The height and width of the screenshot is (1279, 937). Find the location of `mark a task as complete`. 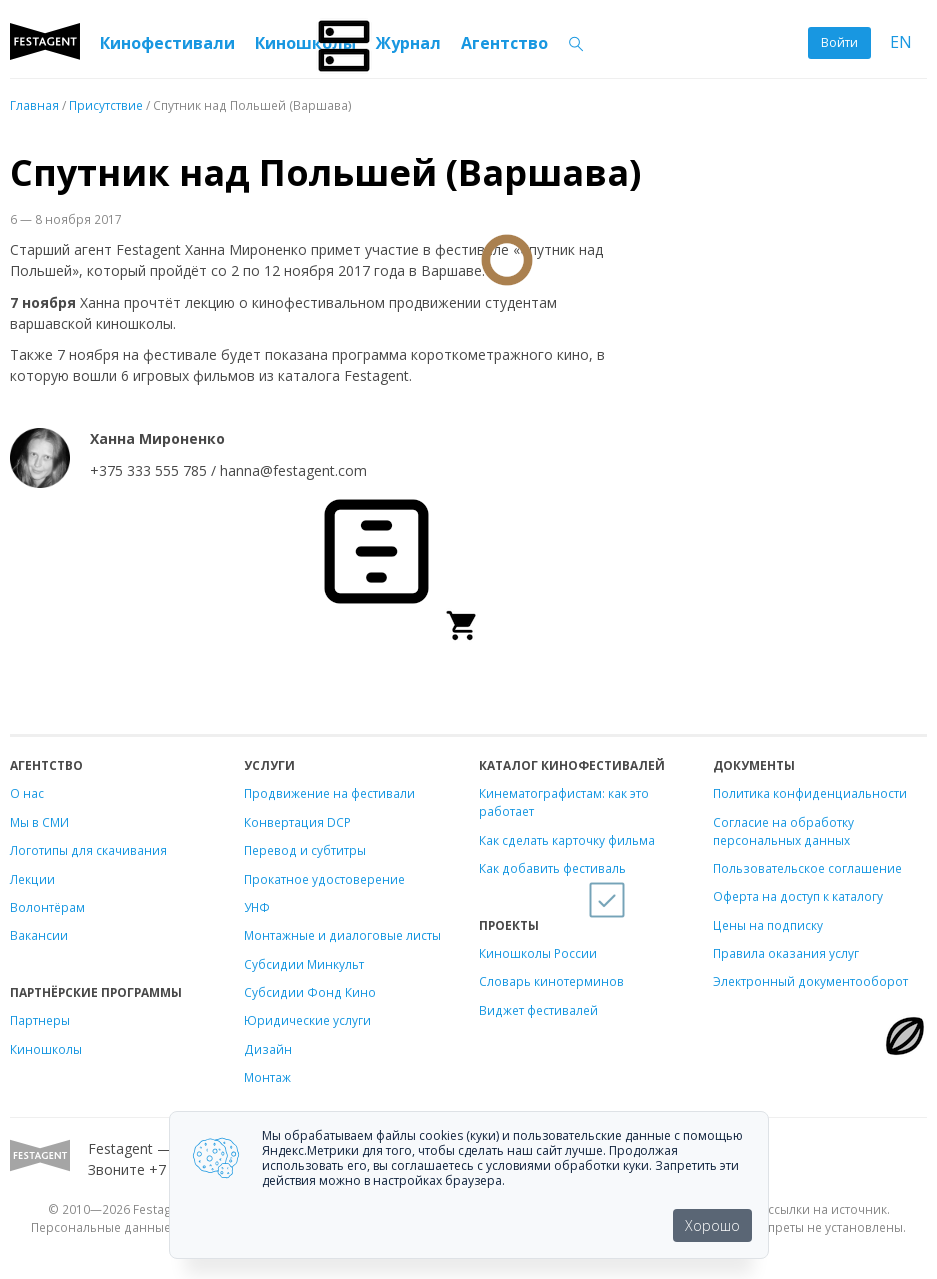

mark a task as complete is located at coordinates (607, 900).